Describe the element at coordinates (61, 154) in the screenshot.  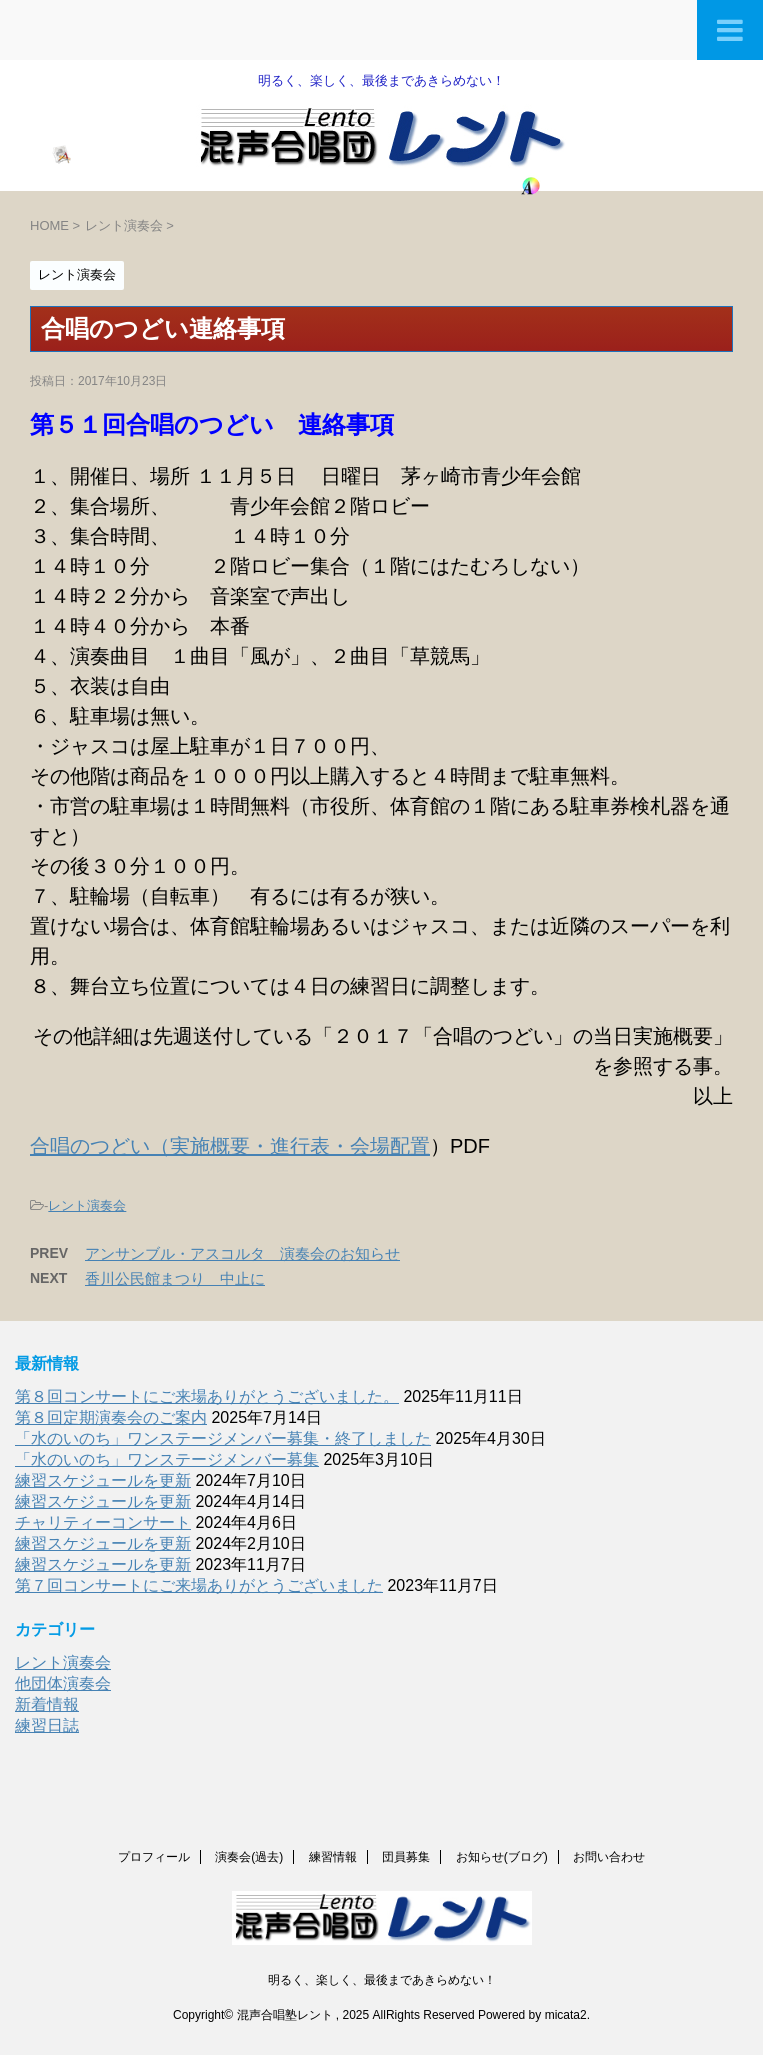
I see `python application or script runner` at that location.